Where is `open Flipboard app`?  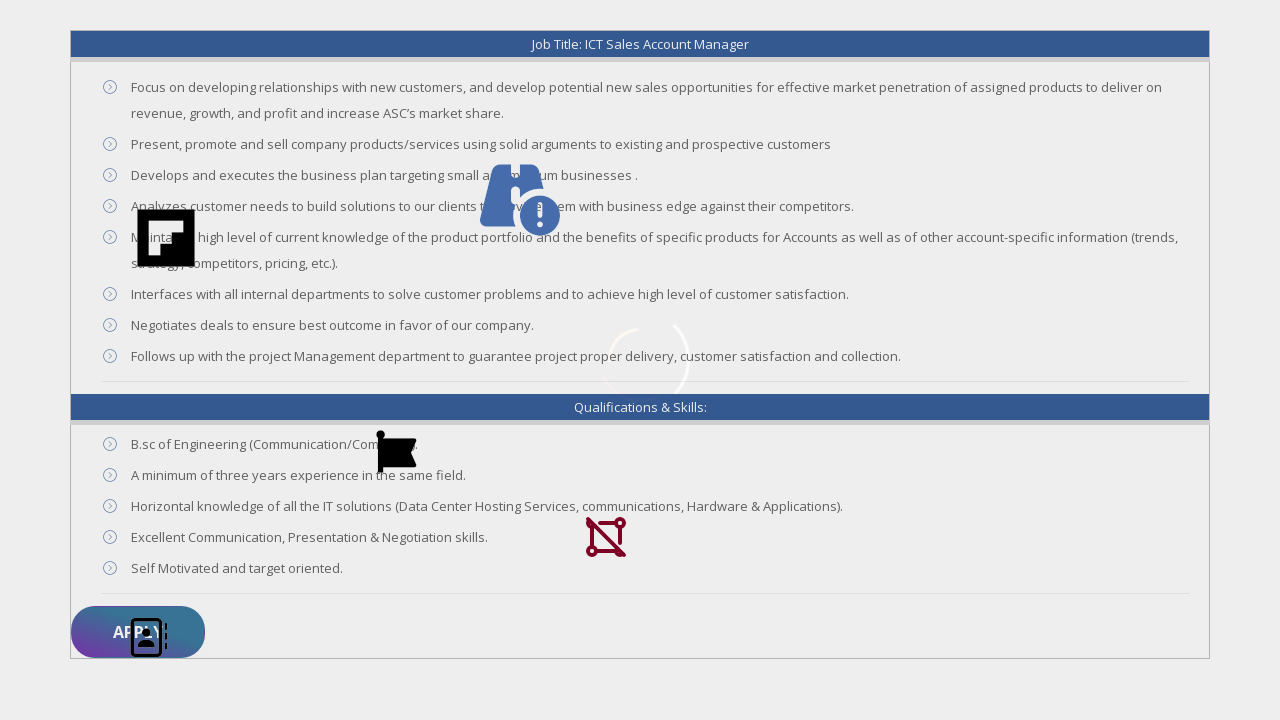 open Flipboard app is located at coordinates (166, 238).